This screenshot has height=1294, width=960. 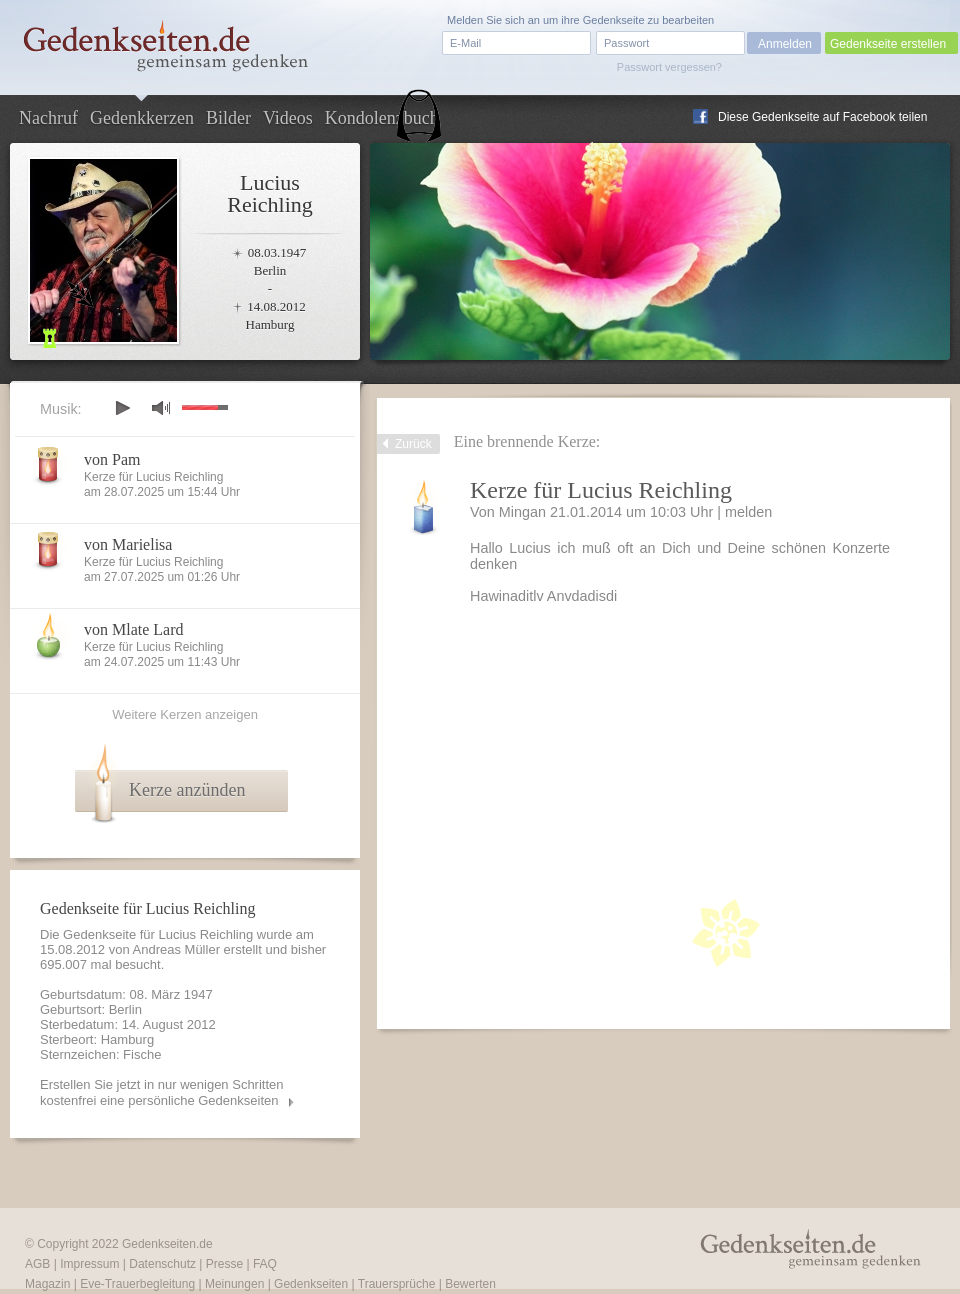 I want to click on equip a cloak or cape item, so click(x=419, y=116).